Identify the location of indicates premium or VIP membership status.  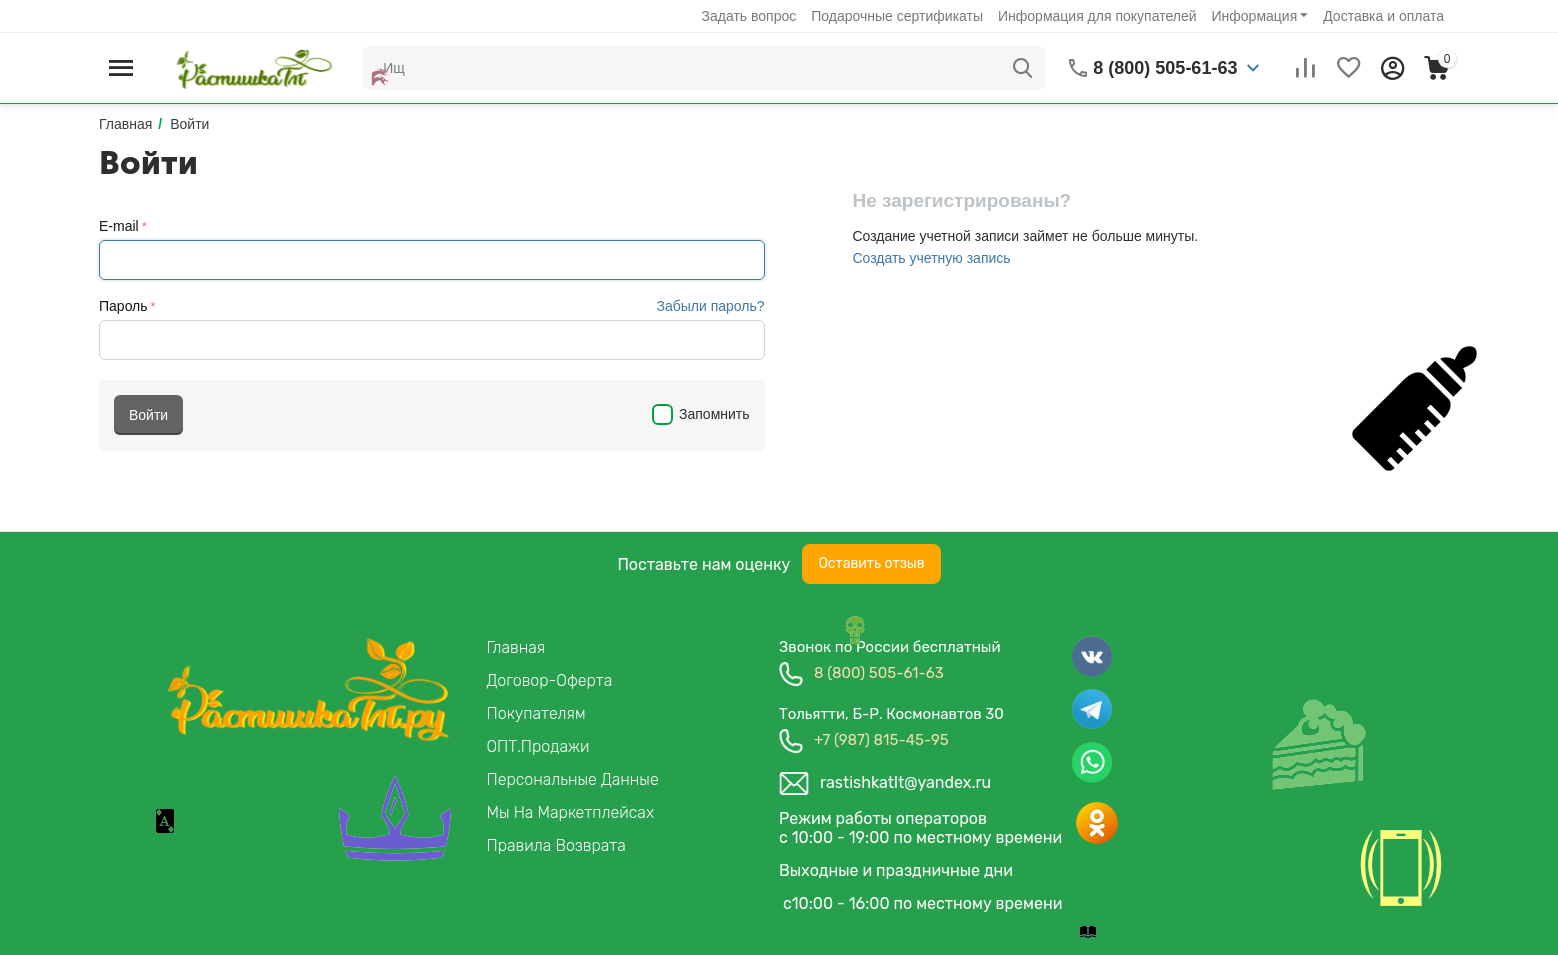
(395, 818).